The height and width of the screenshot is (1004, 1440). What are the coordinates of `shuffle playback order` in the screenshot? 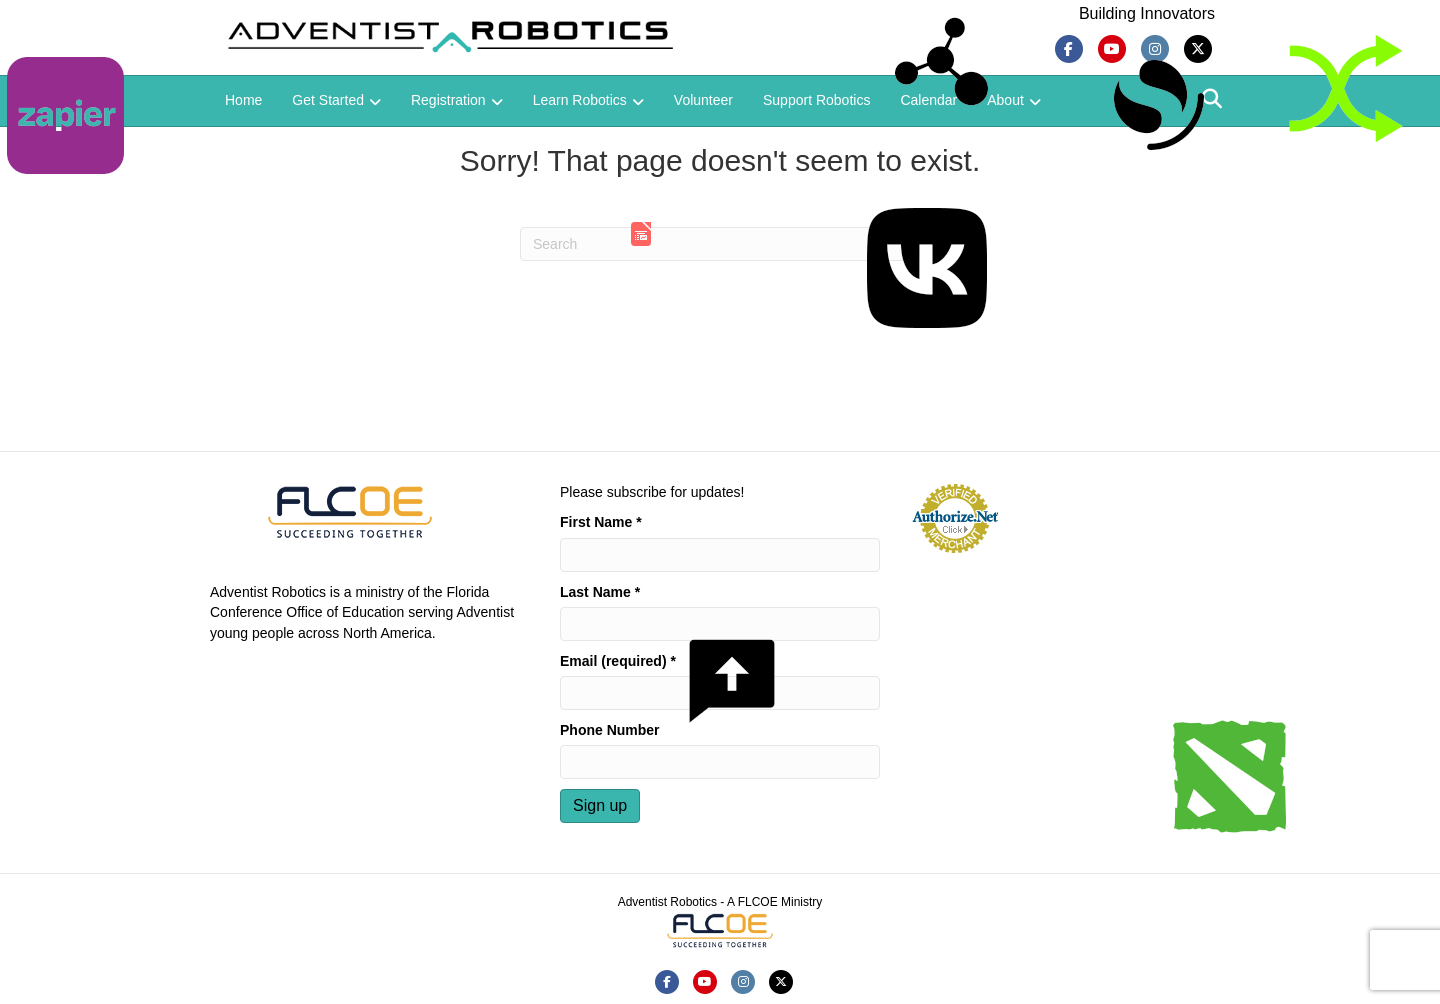 It's located at (1343, 88).